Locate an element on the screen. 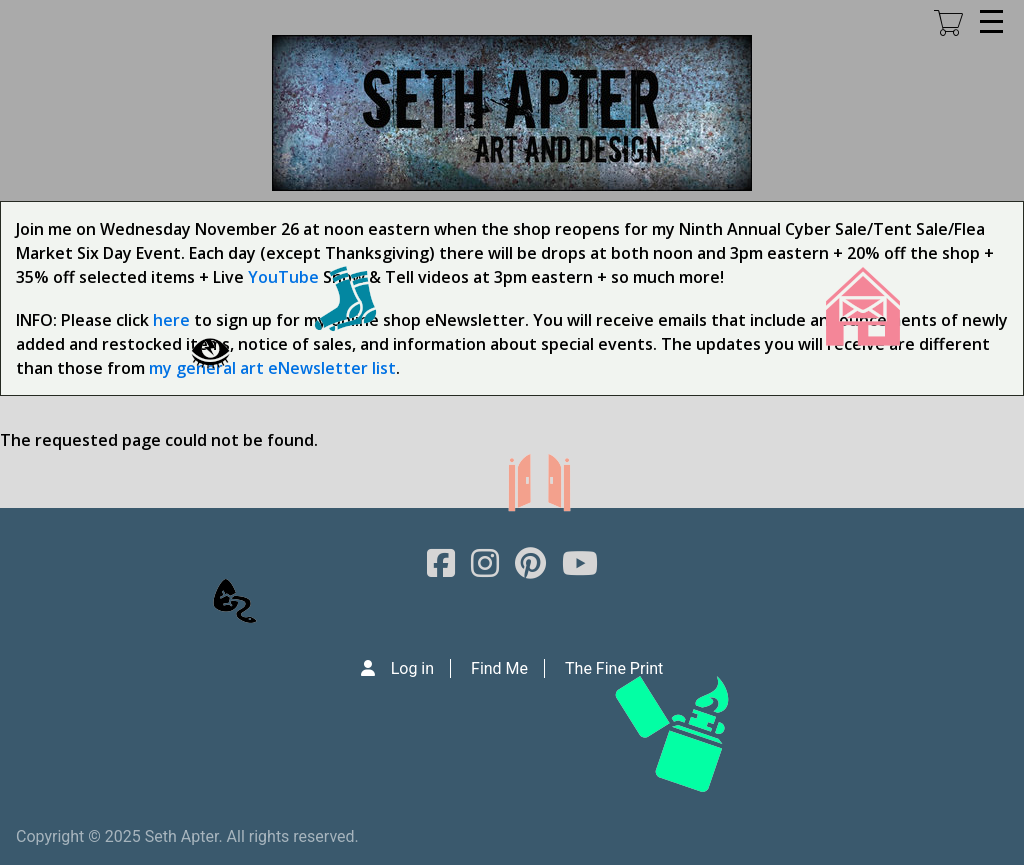 Image resolution: width=1024 pixels, height=865 pixels. indicates a snake egg hatching in a game is located at coordinates (235, 601).